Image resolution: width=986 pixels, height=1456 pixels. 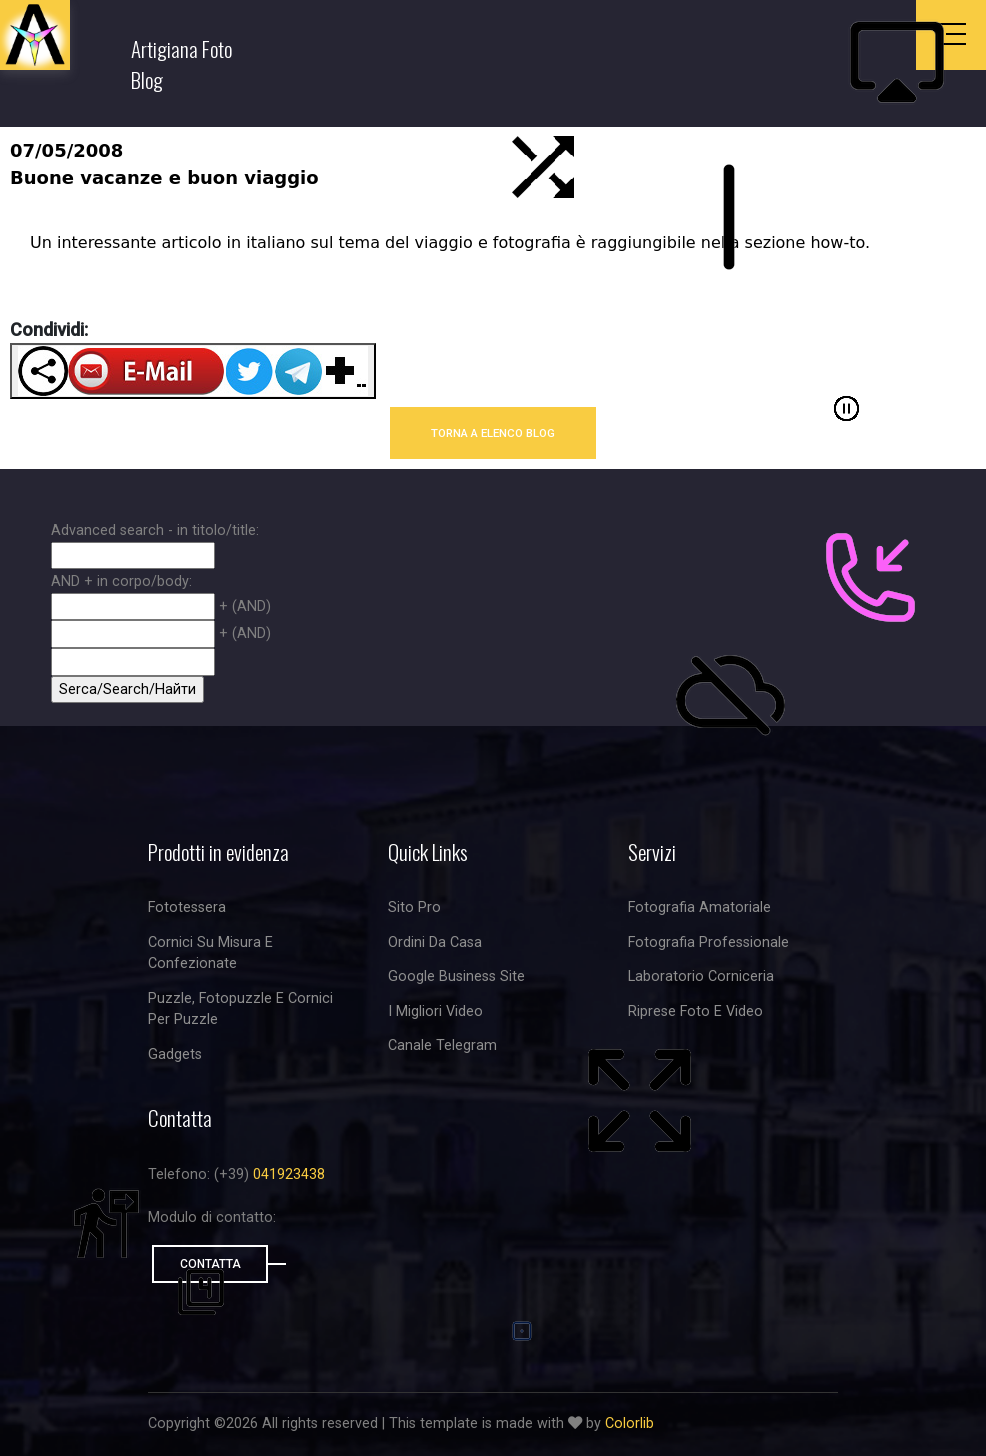 I want to click on expand to fullscreen mode, so click(x=639, y=1100).